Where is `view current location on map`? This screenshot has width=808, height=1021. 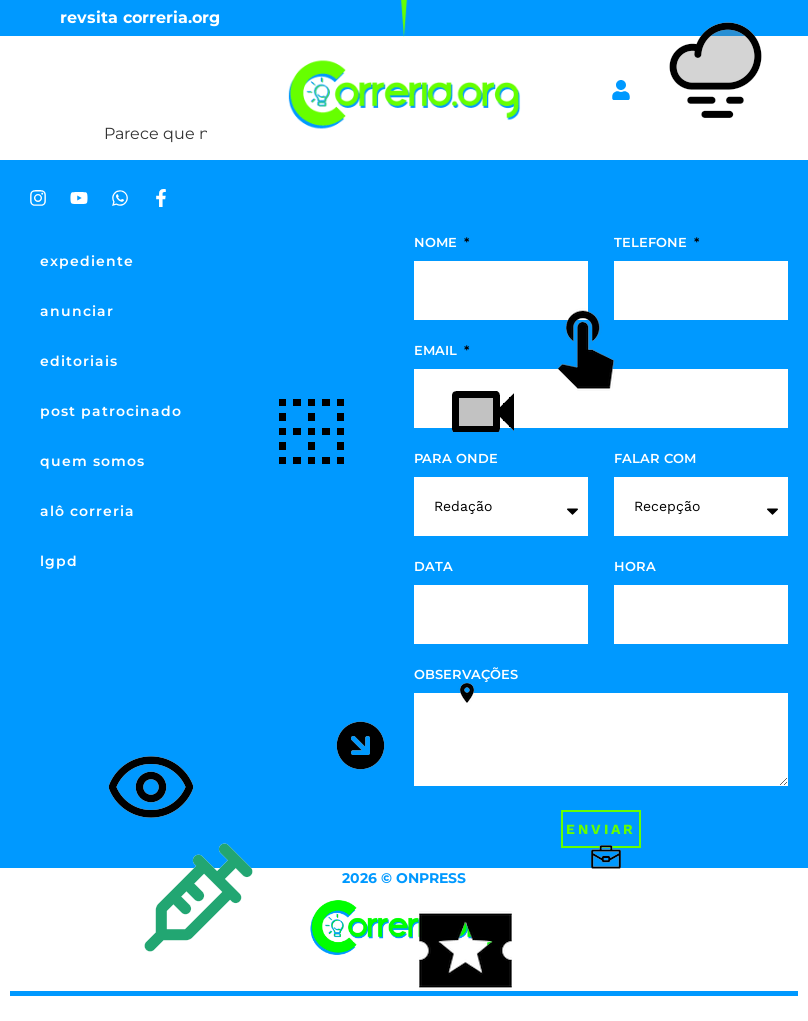 view current location on map is located at coordinates (467, 693).